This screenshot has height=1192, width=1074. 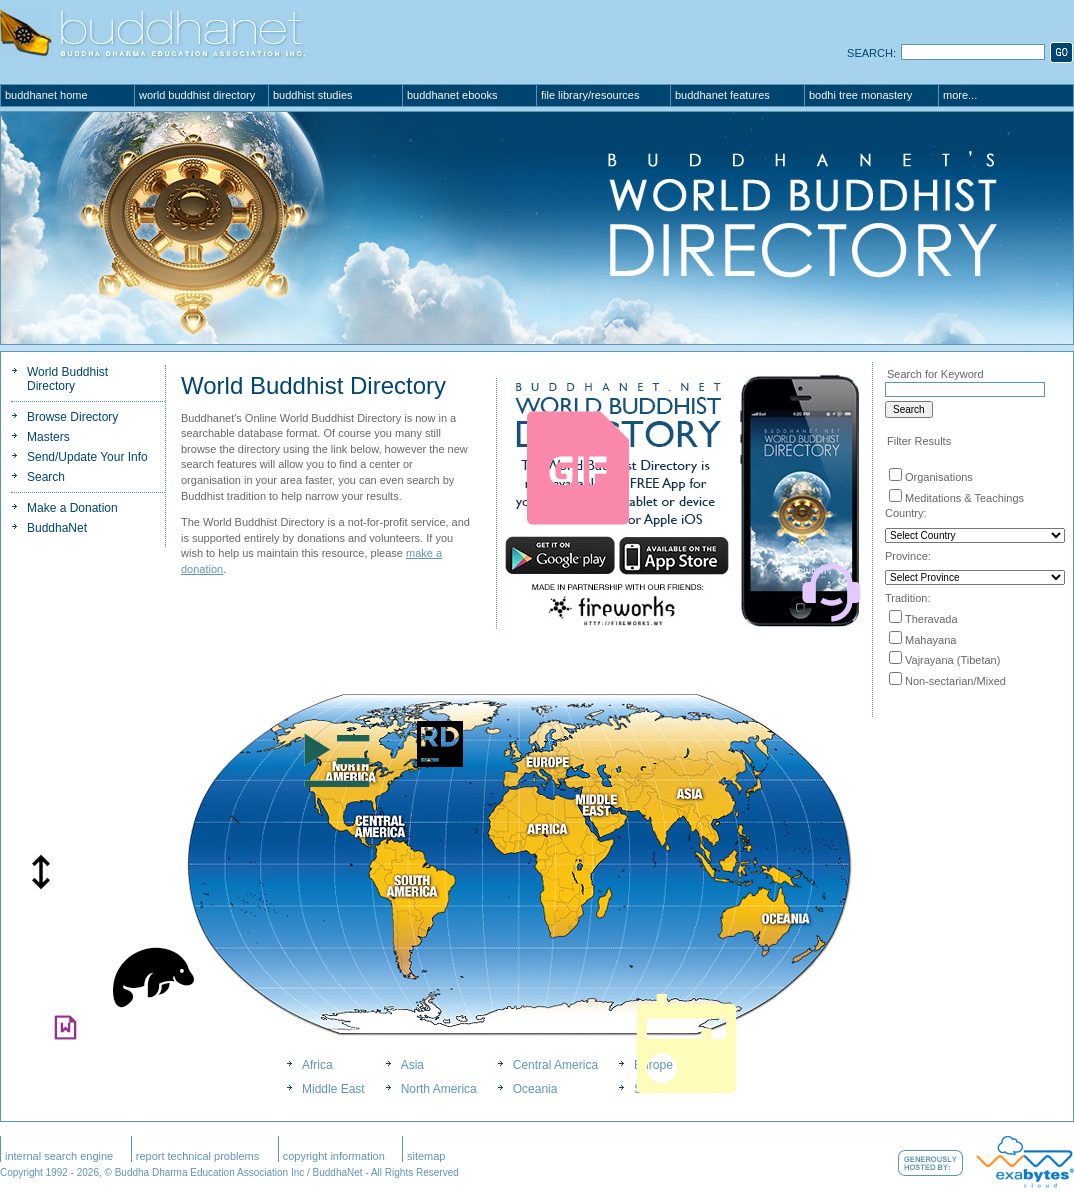 What do you see at coordinates (440, 744) in the screenshot?
I see `open JetBrains Rider IDE` at bounding box center [440, 744].